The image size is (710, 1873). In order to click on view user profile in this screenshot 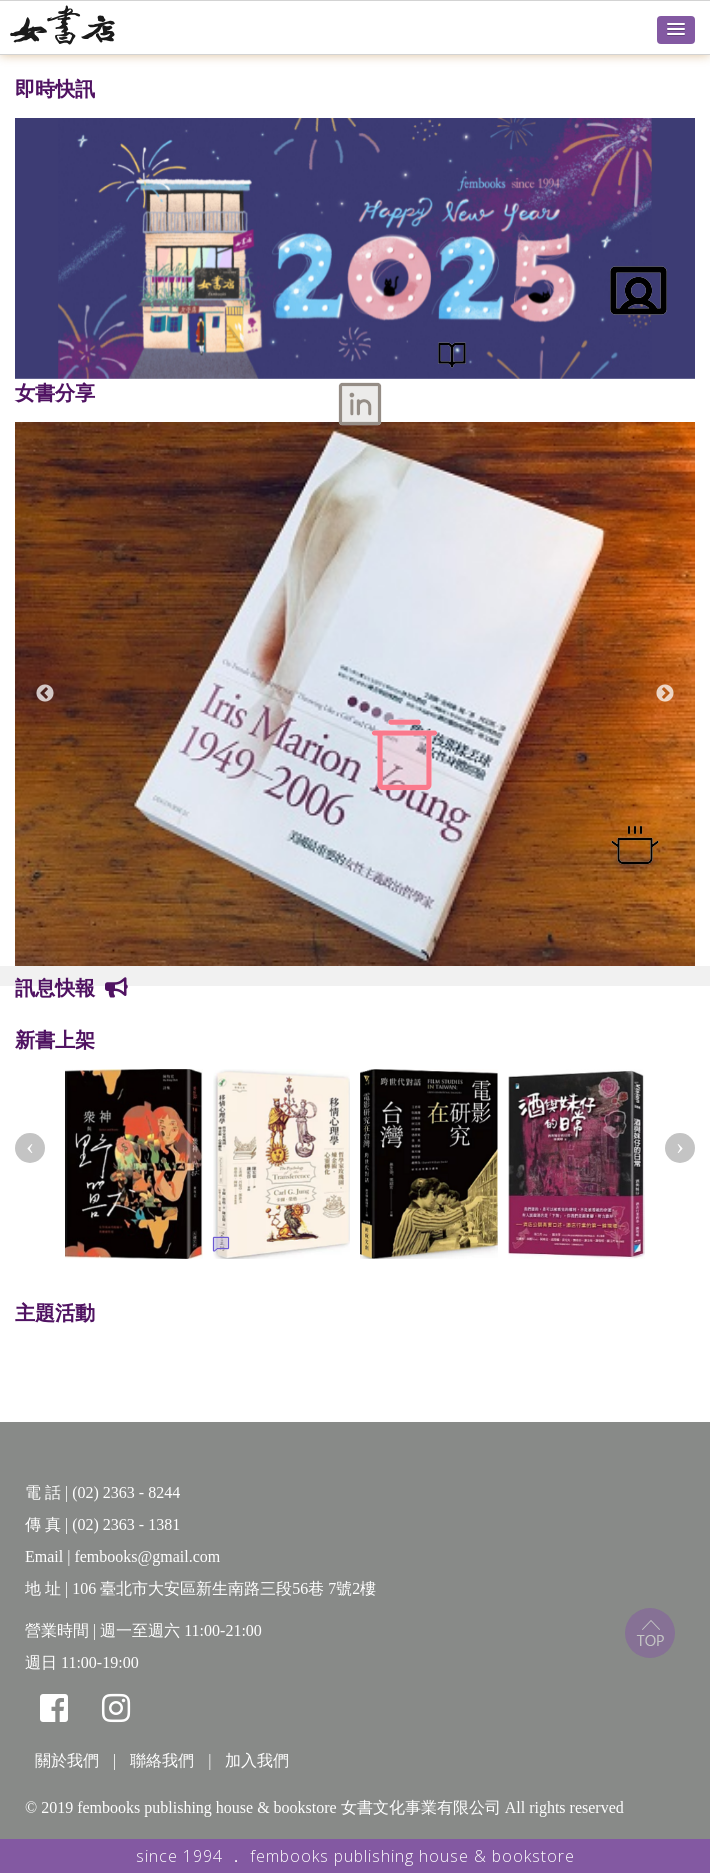, I will do `click(638, 290)`.